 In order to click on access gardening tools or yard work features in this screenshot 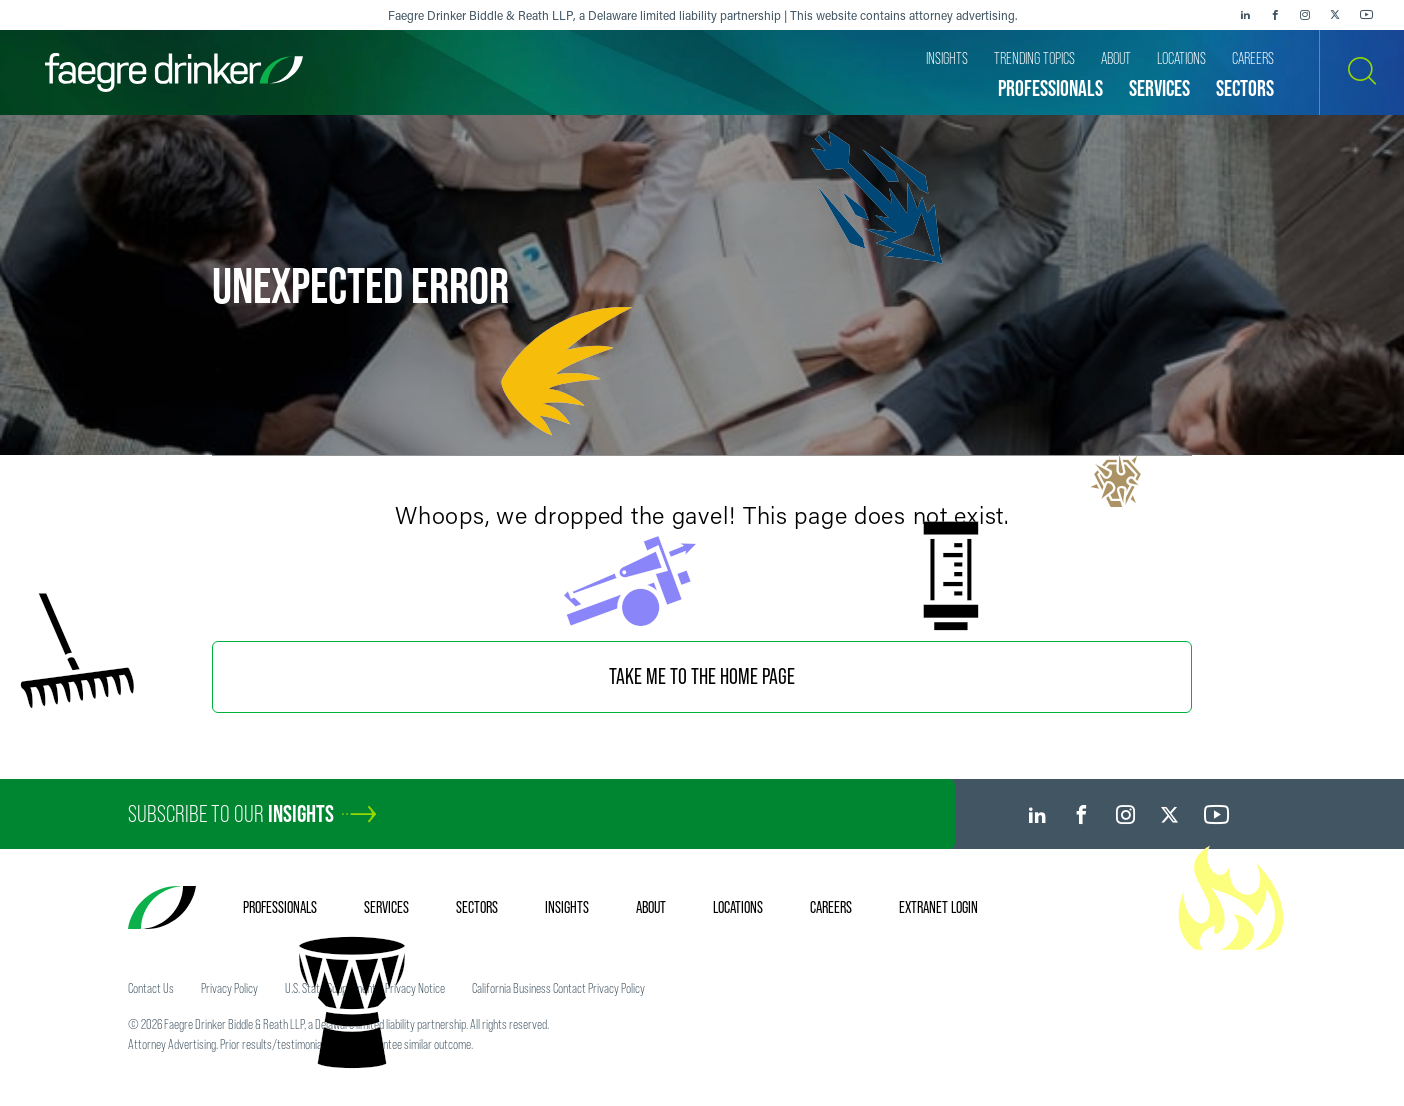, I will do `click(78, 651)`.